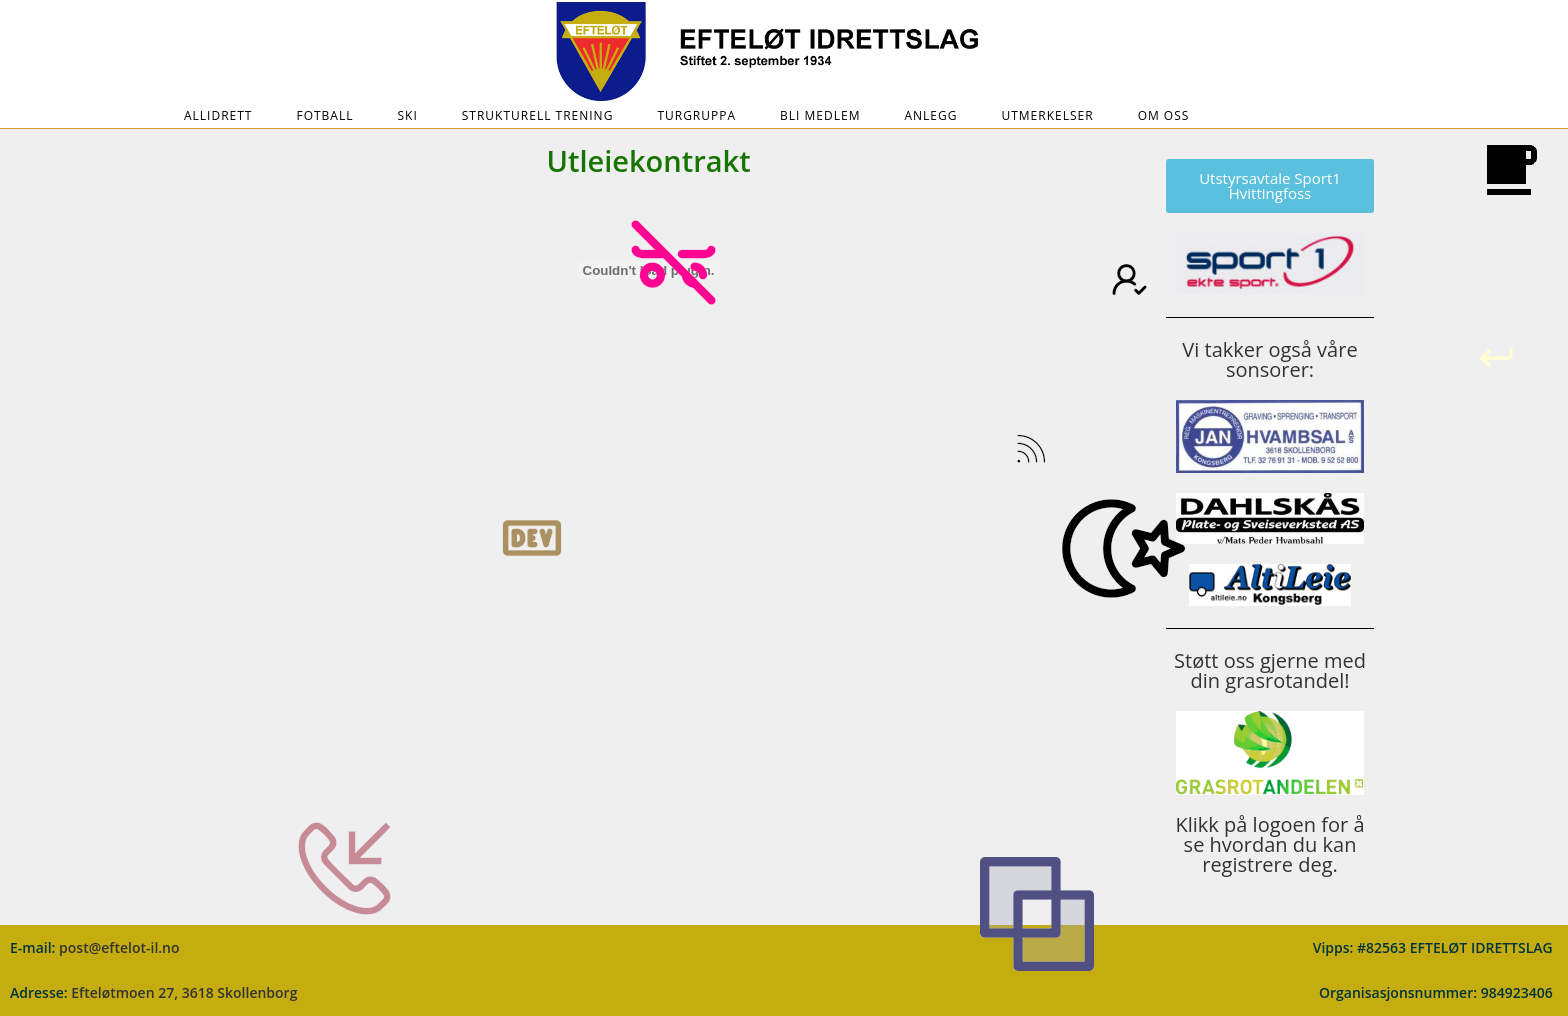  I want to click on exclude overlapping areas in a design tool, so click(1037, 914).